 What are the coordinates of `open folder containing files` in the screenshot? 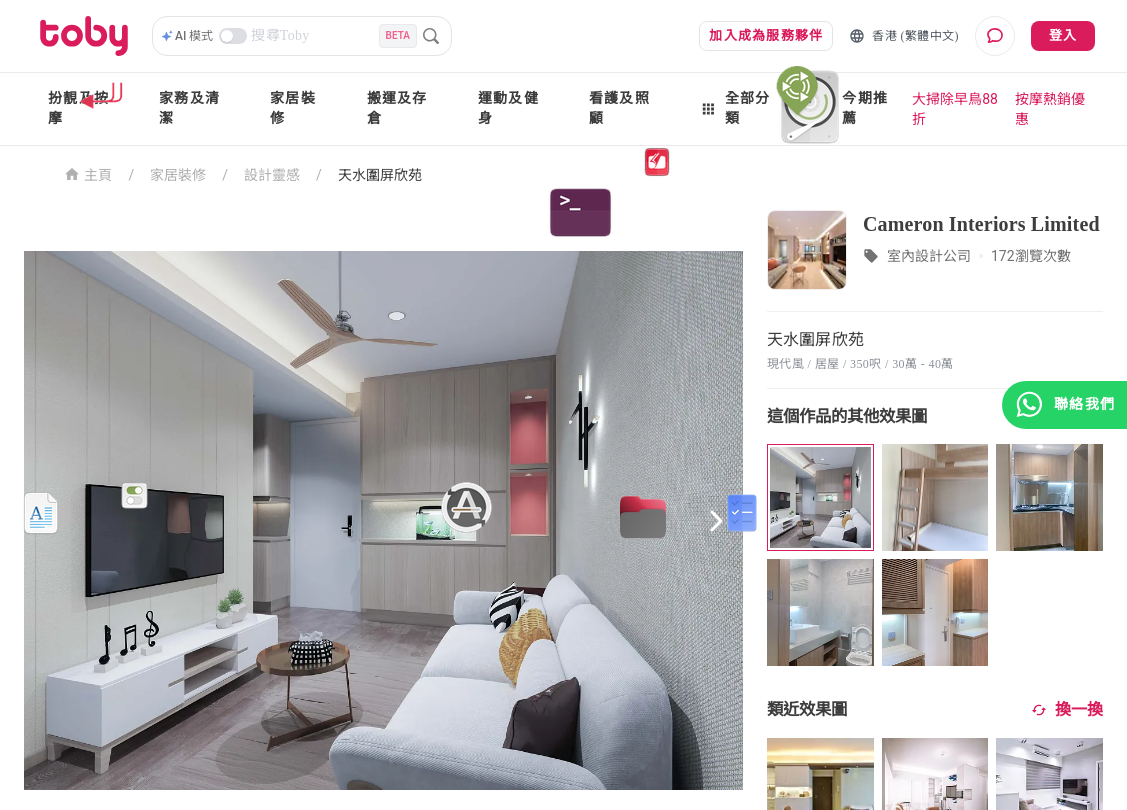 It's located at (643, 517).